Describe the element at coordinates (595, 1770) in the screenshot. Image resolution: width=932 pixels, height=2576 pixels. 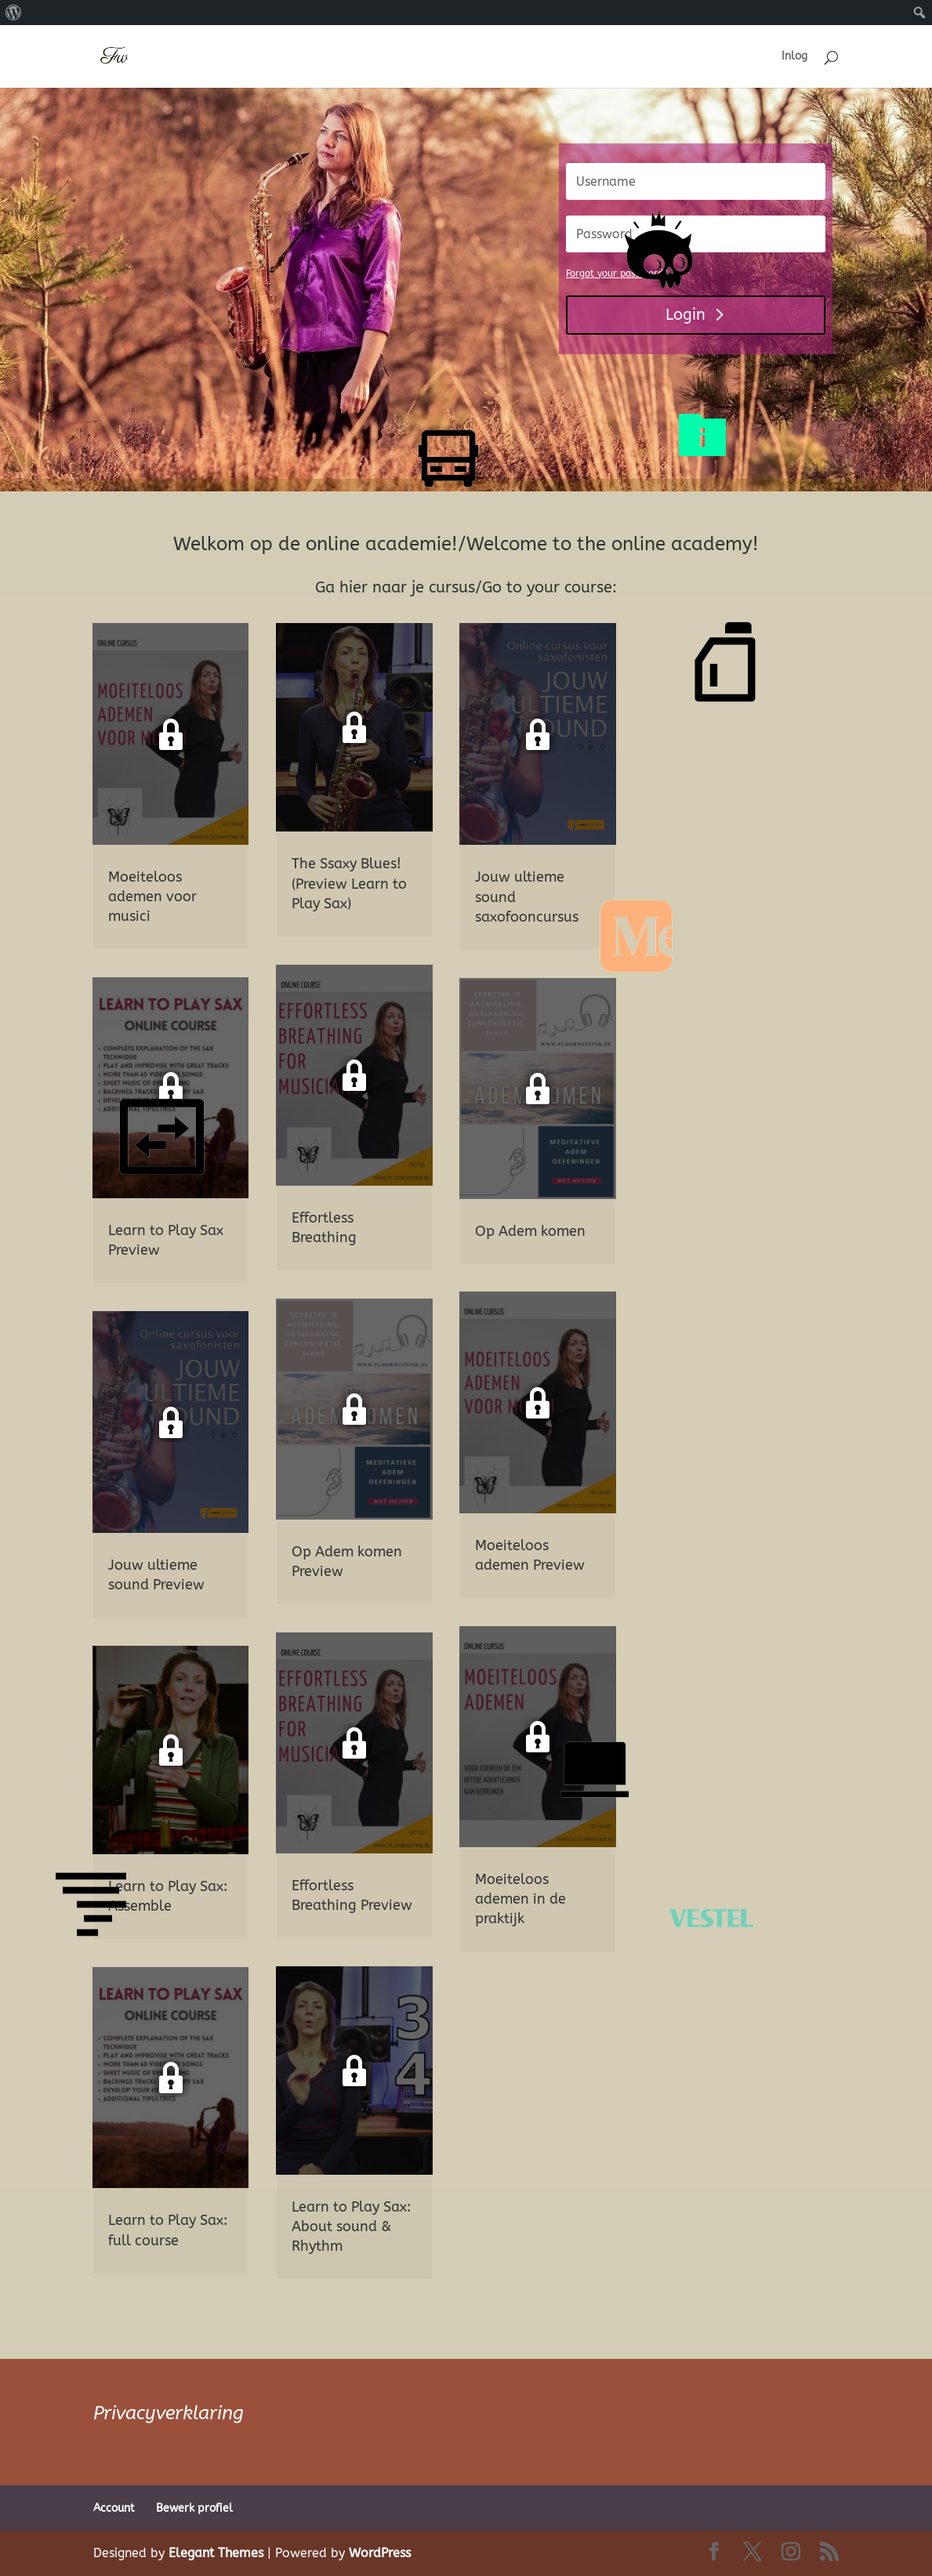
I see `view device information for macbook` at that location.